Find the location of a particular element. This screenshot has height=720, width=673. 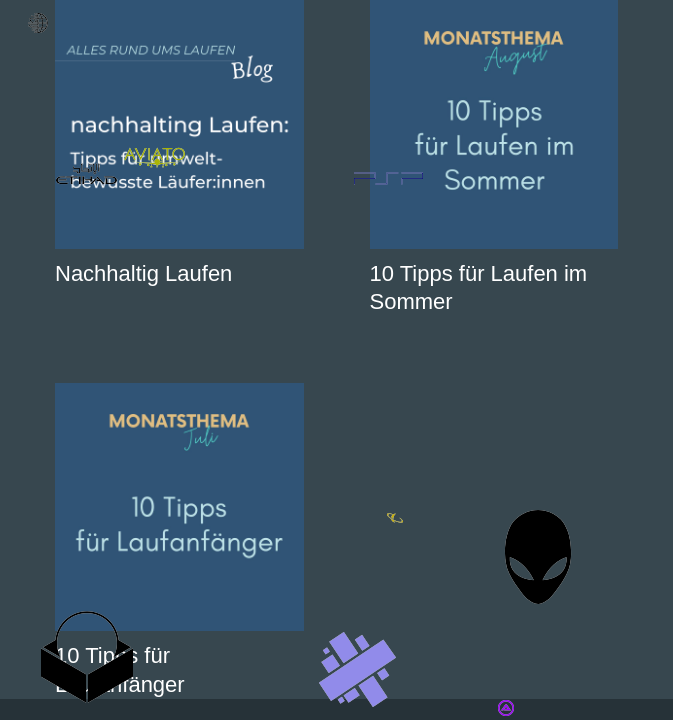

playstation portable (PSP) brand logo is located at coordinates (388, 178).